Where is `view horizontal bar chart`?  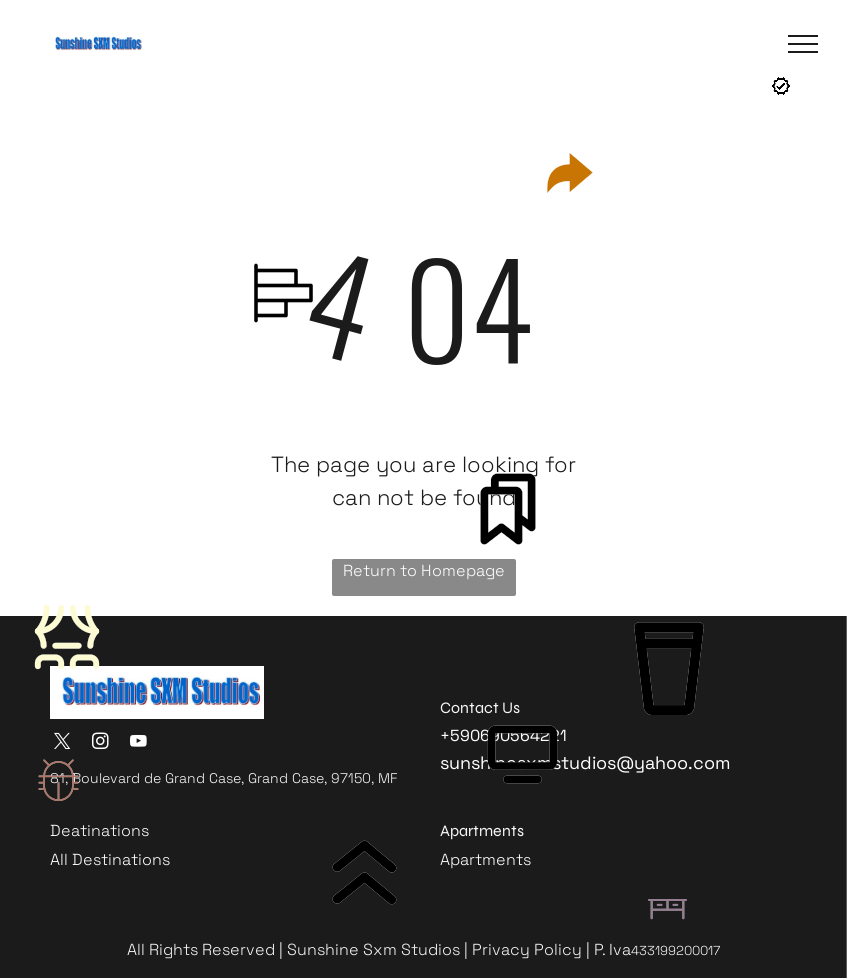 view horizontal bar chart is located at coordinates (281, 293).